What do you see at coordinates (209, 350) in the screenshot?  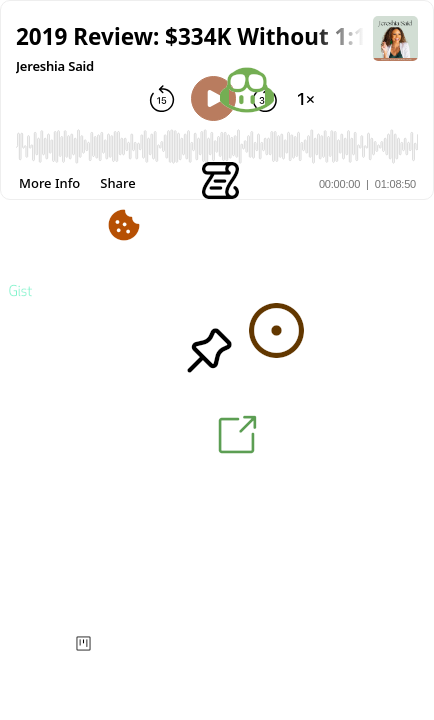 I see `pin an item to keep it visible` at bounding box center [209, 350].